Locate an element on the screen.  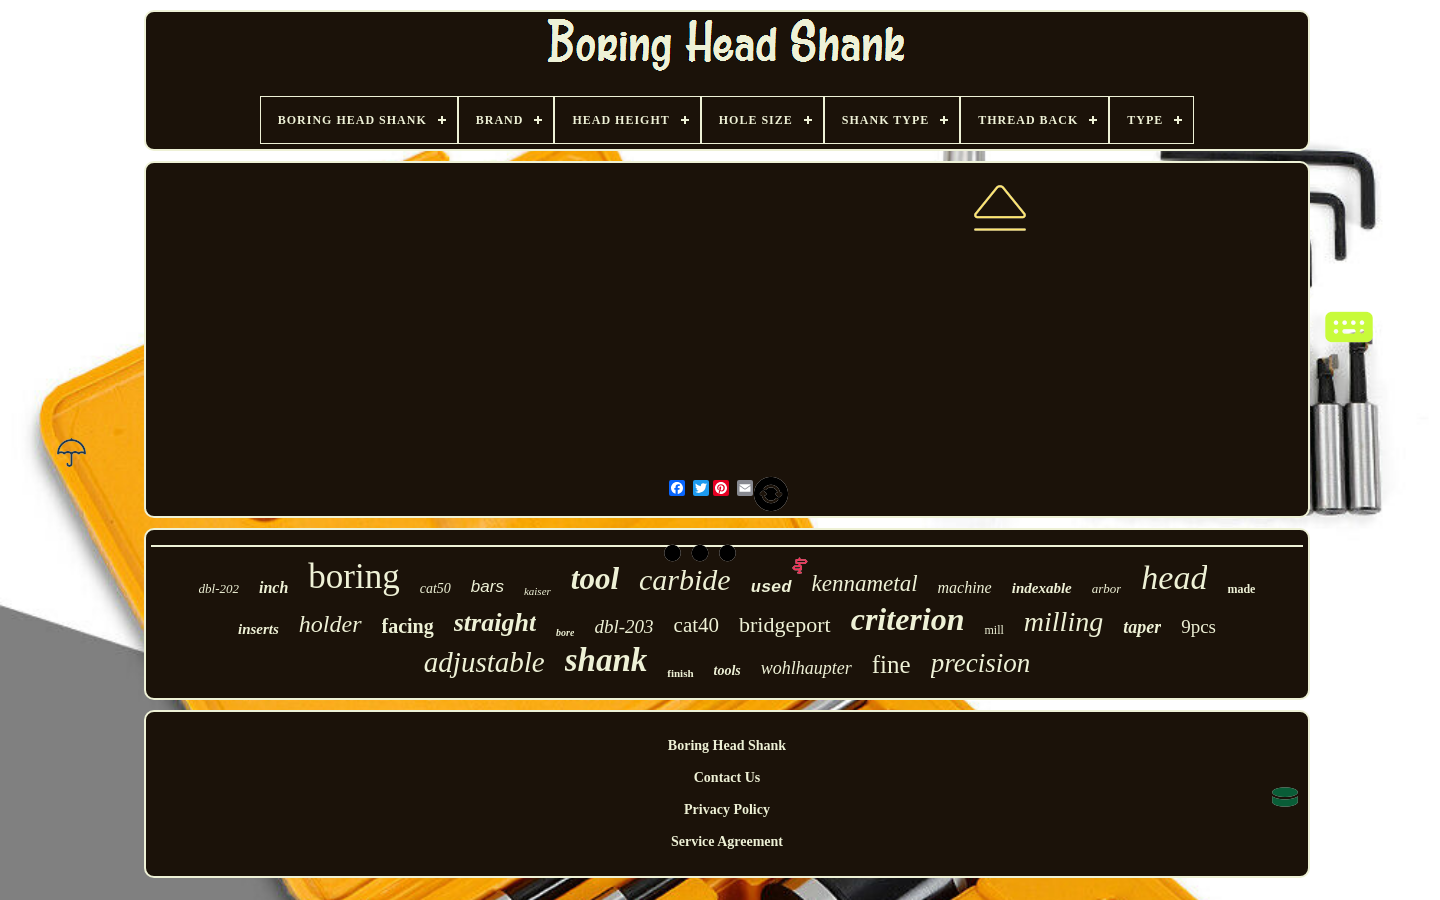
sync data or refresh content is located at coordinates (771, 494).